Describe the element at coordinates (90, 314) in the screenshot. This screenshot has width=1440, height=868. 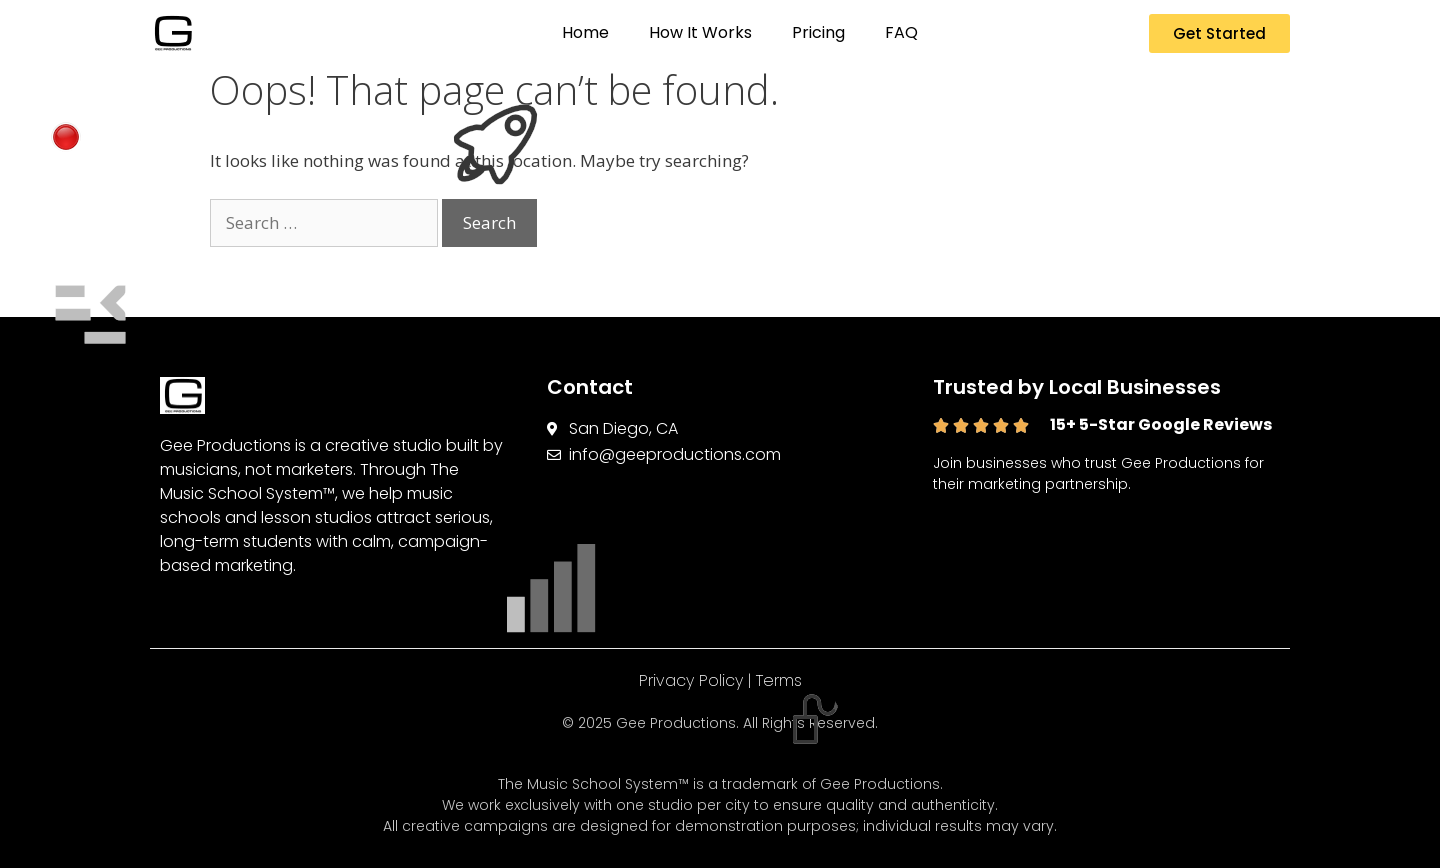
I see `increase text indentation (right-to-left layout)` at that location.